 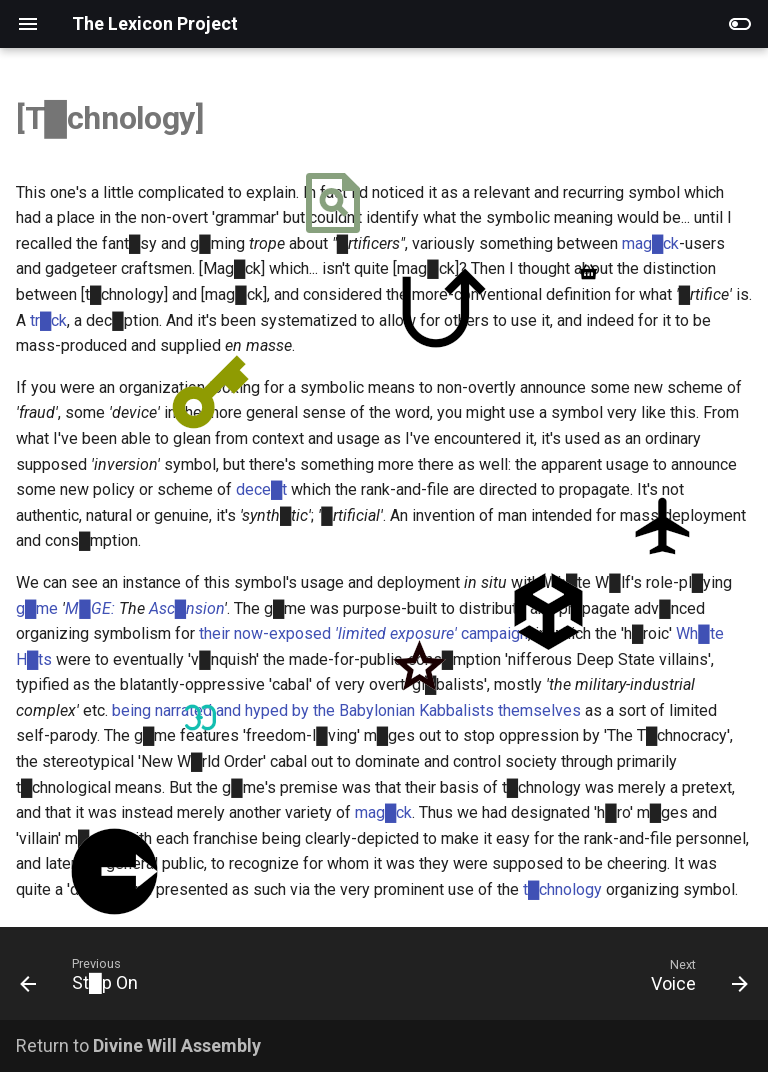 What do you see at coordinates (548, 611) in the screenshot?
I see `unity game engine logo` at bounding box center [548, 611].